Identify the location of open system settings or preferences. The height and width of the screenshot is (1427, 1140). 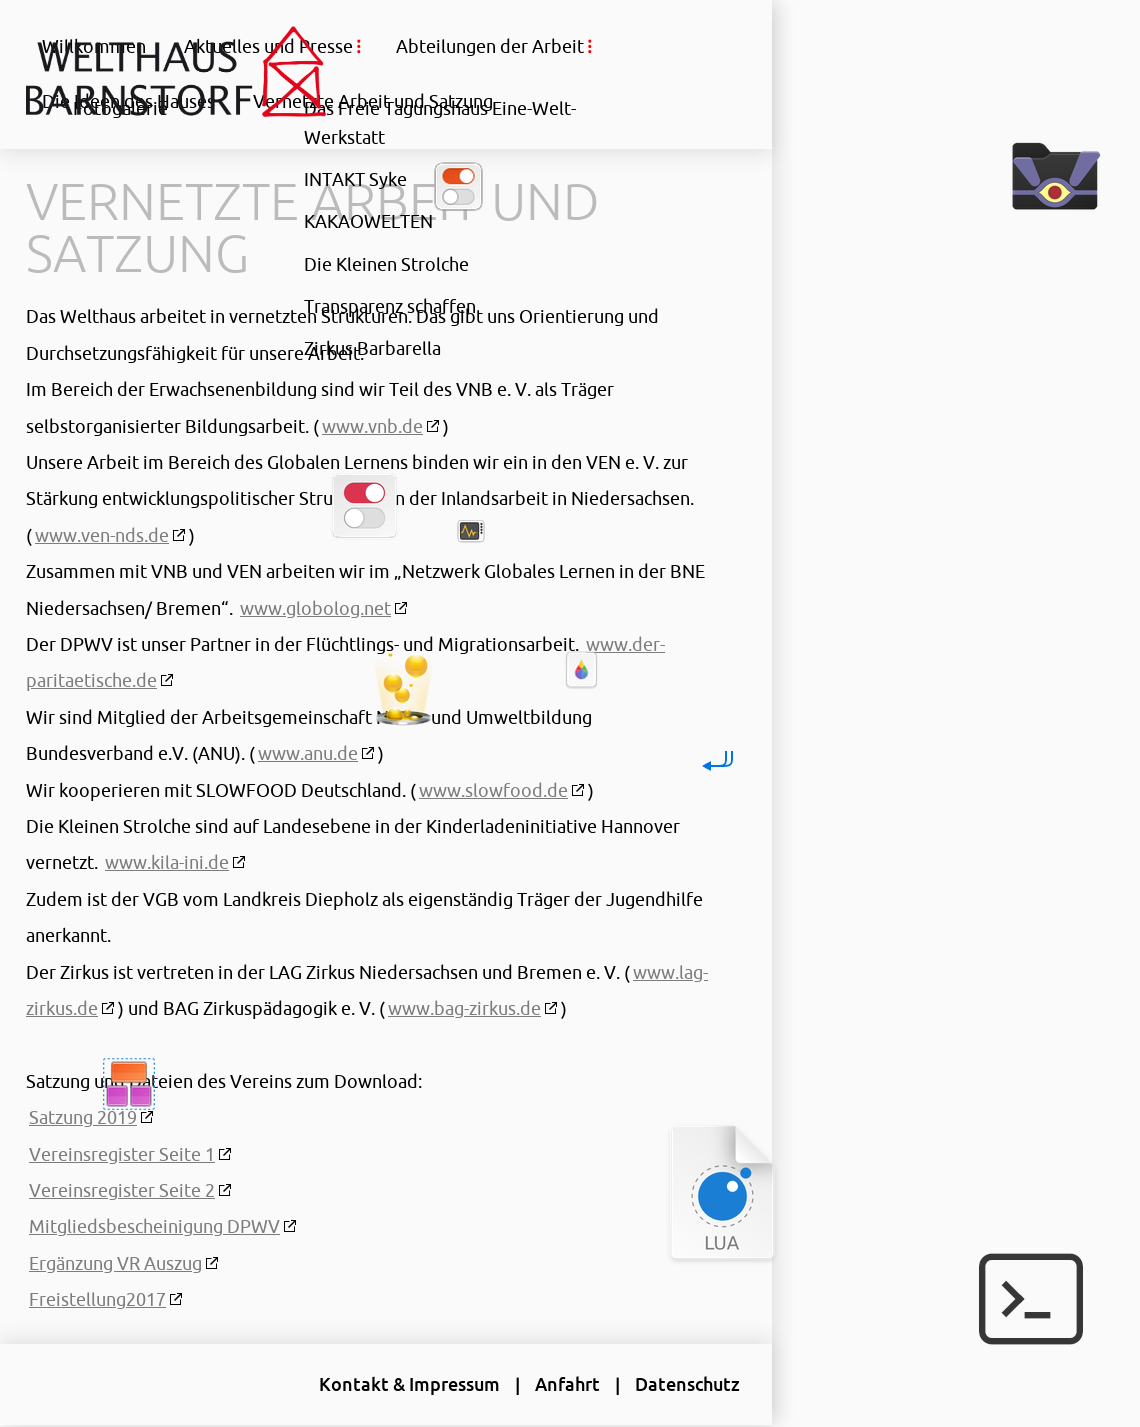
(364, 505).